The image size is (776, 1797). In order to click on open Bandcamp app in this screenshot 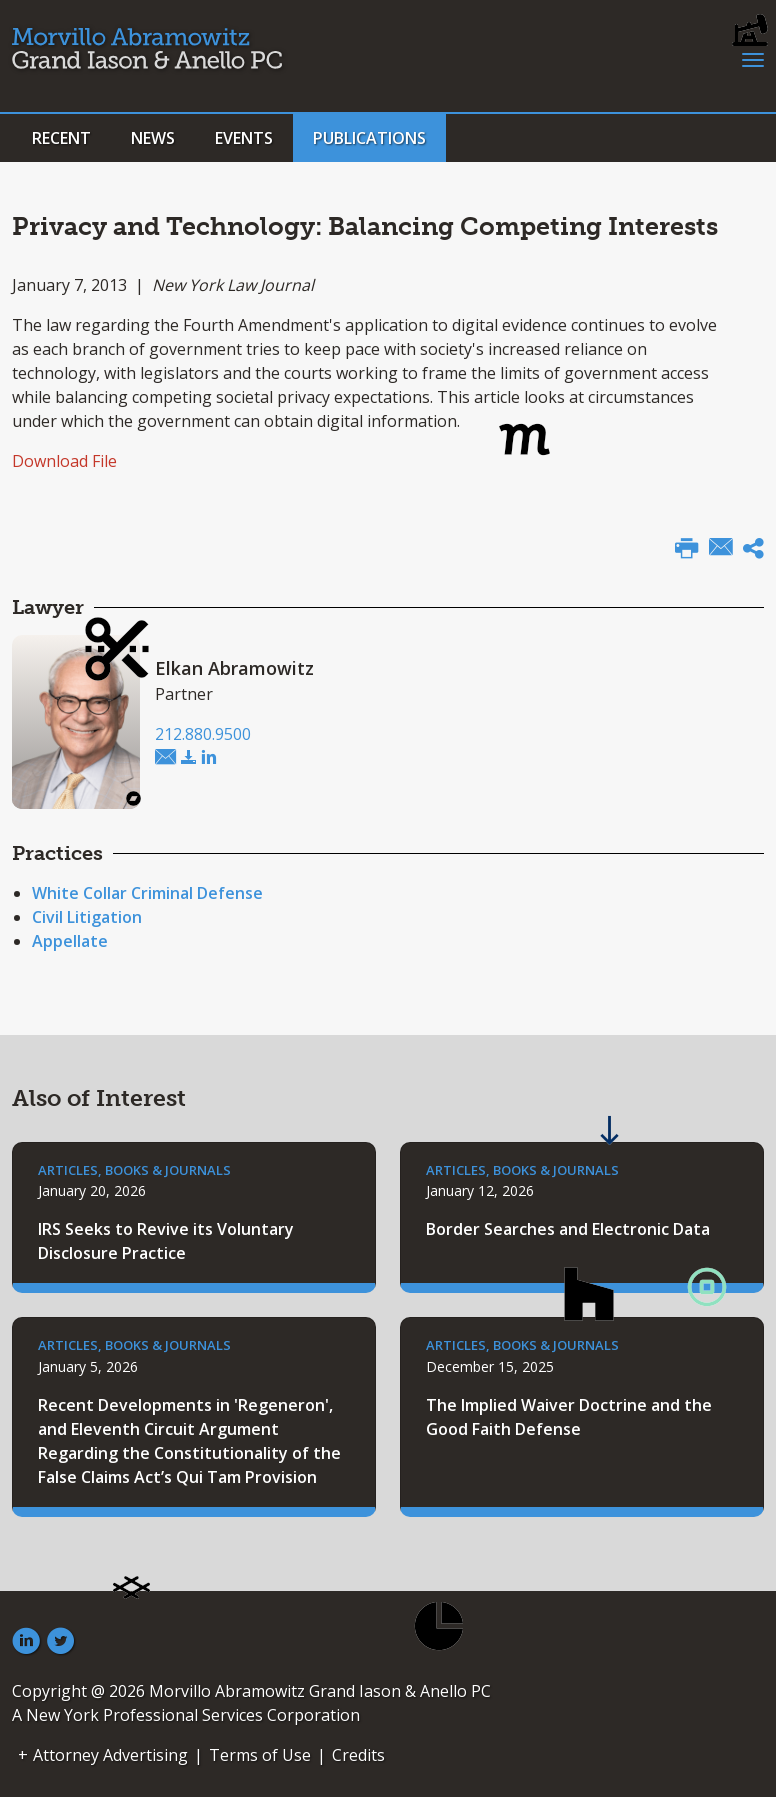, I will do `click(133, 798)`.